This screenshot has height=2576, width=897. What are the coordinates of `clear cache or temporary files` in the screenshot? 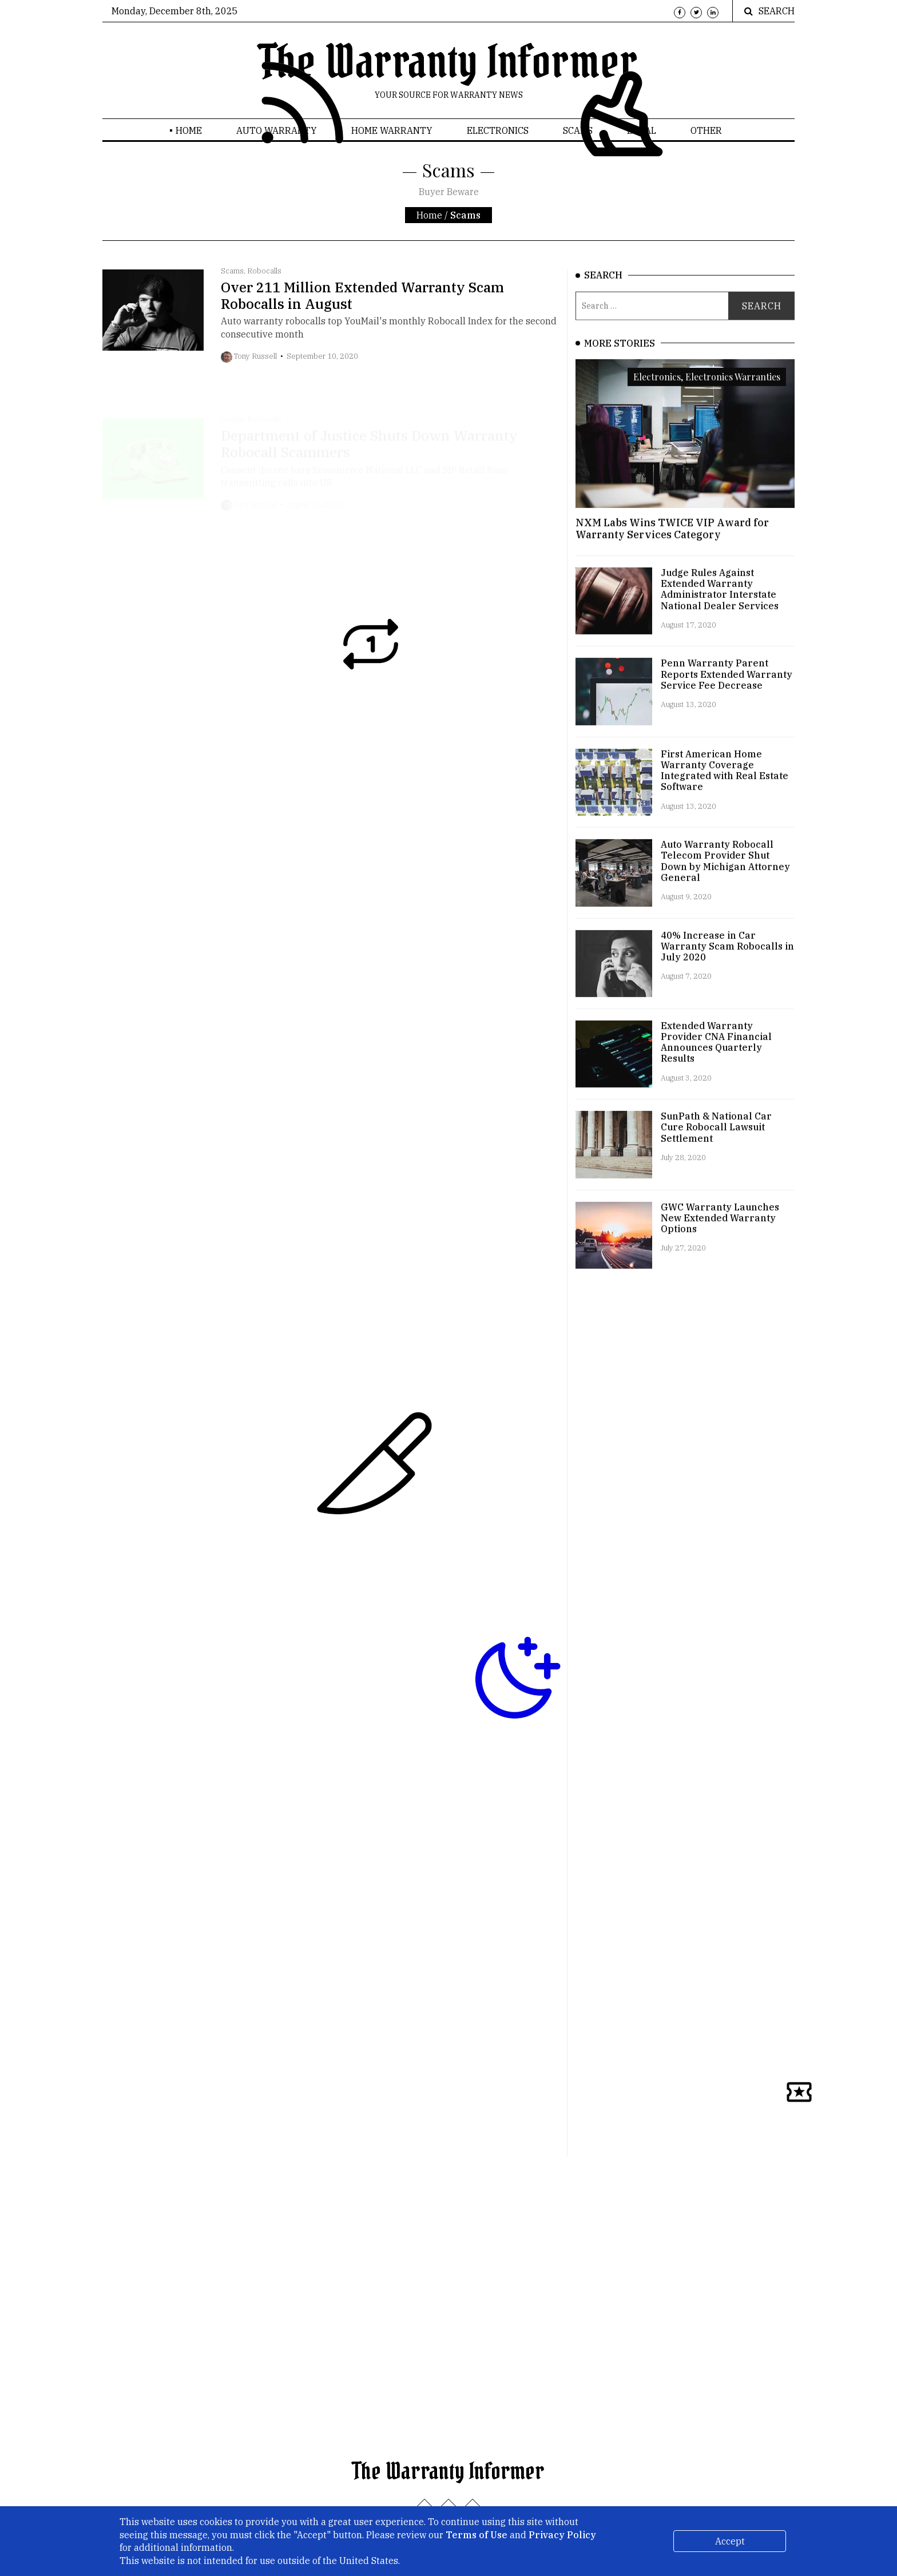 It's located at (620, 117).